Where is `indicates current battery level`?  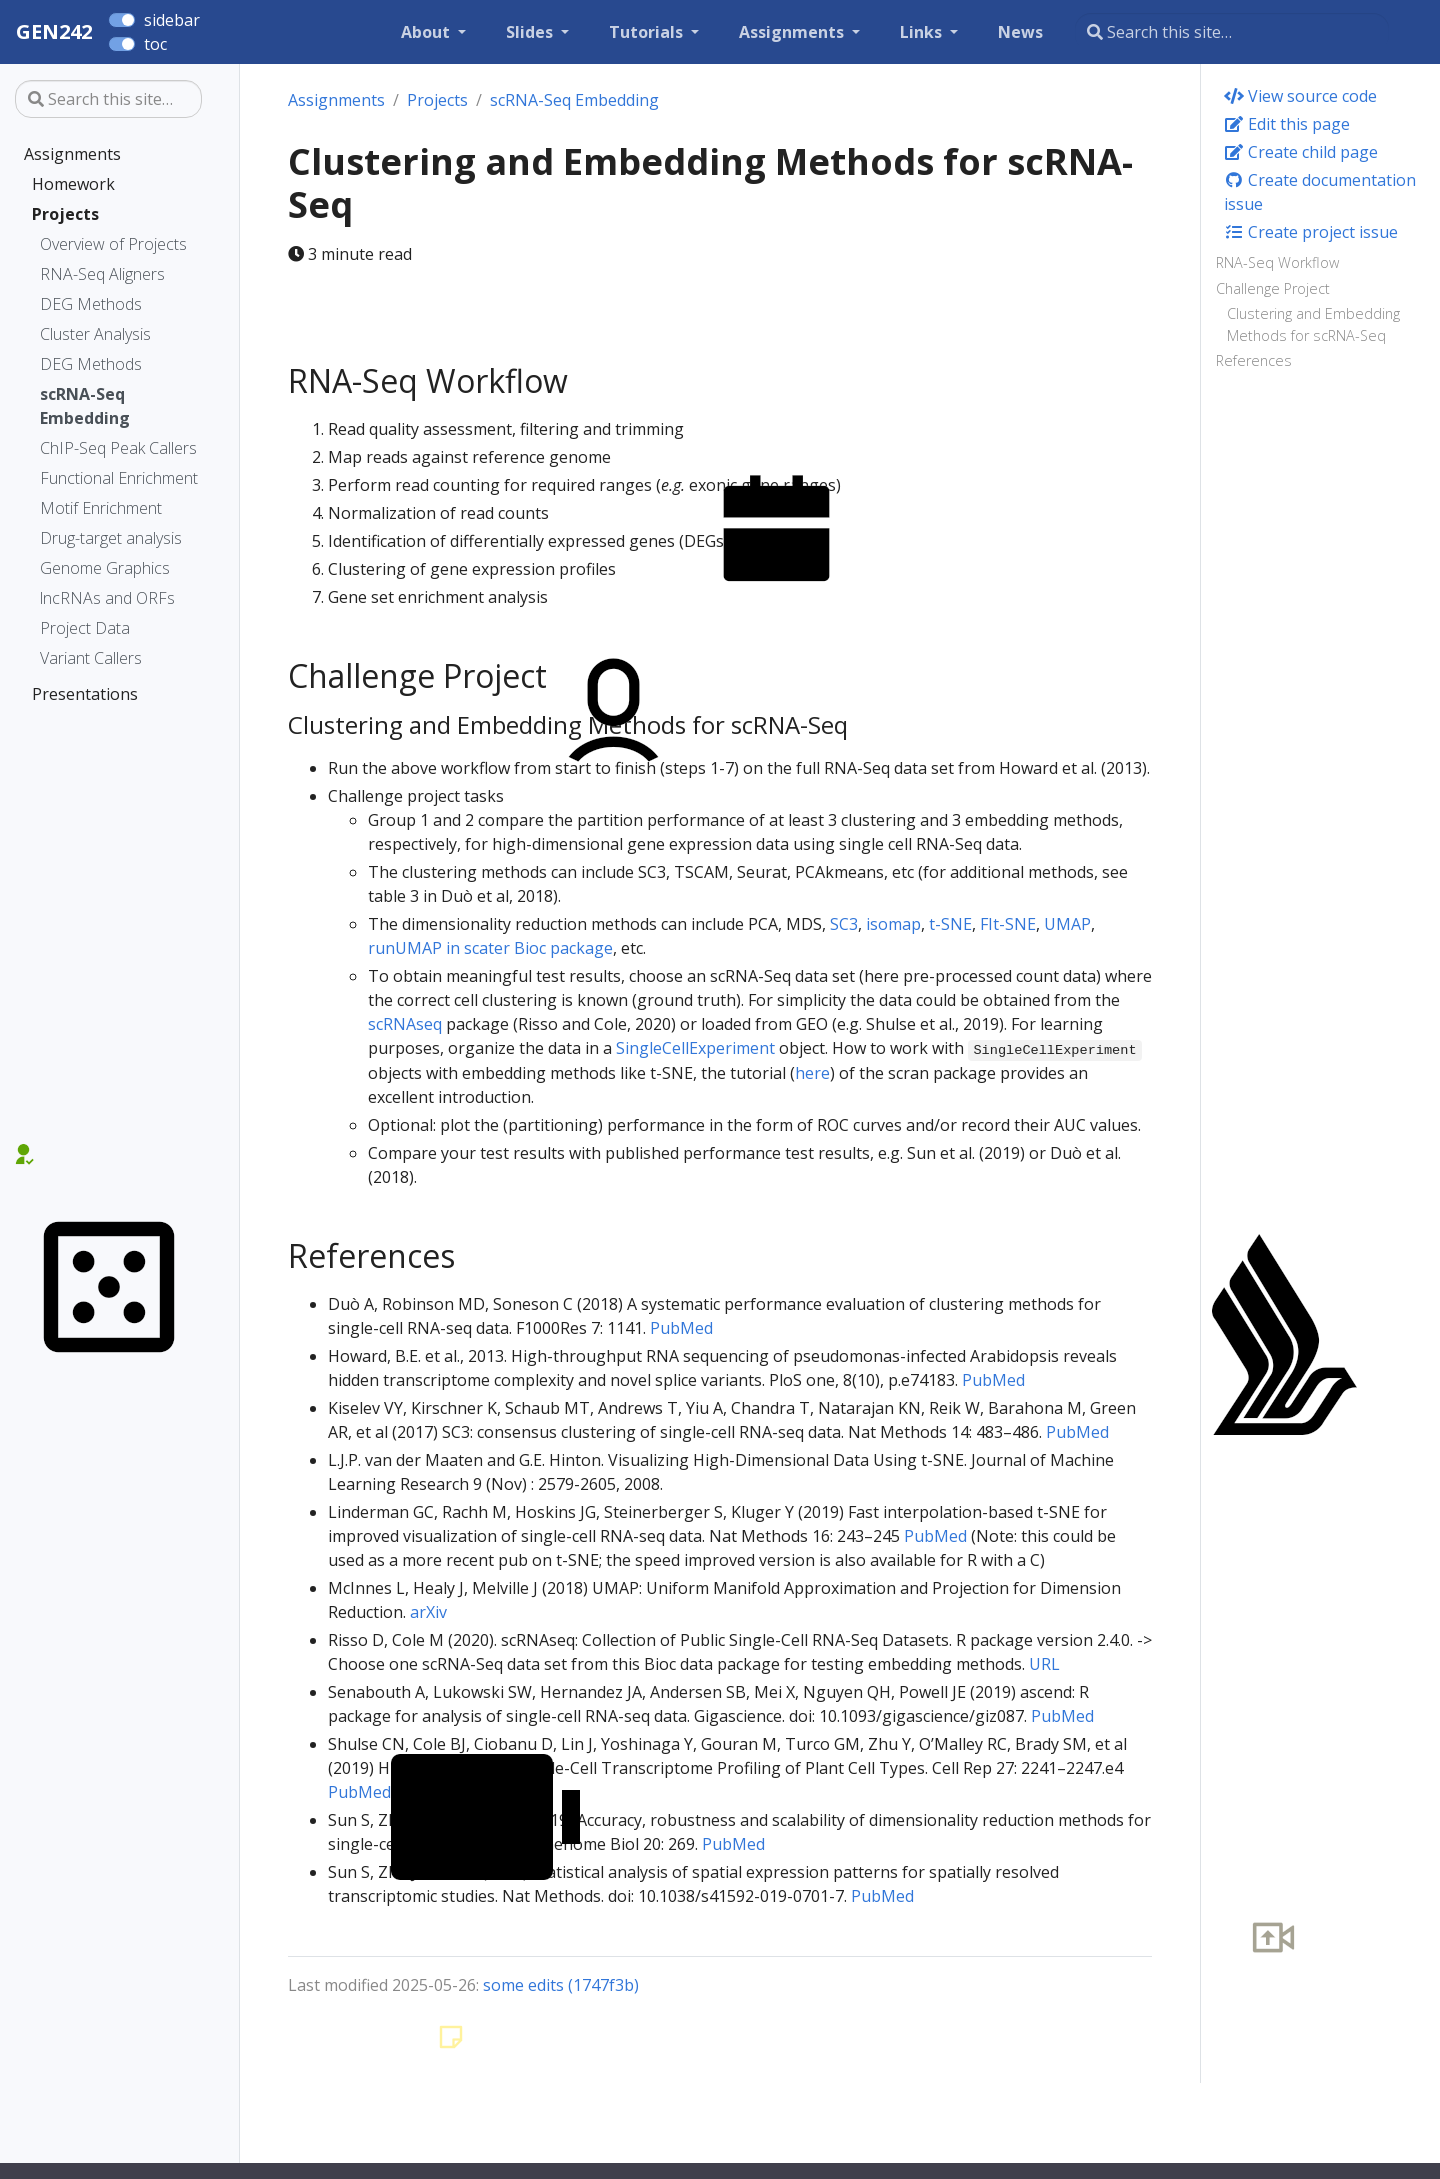 indicates current battery level is located at coordinates (481, 1817).